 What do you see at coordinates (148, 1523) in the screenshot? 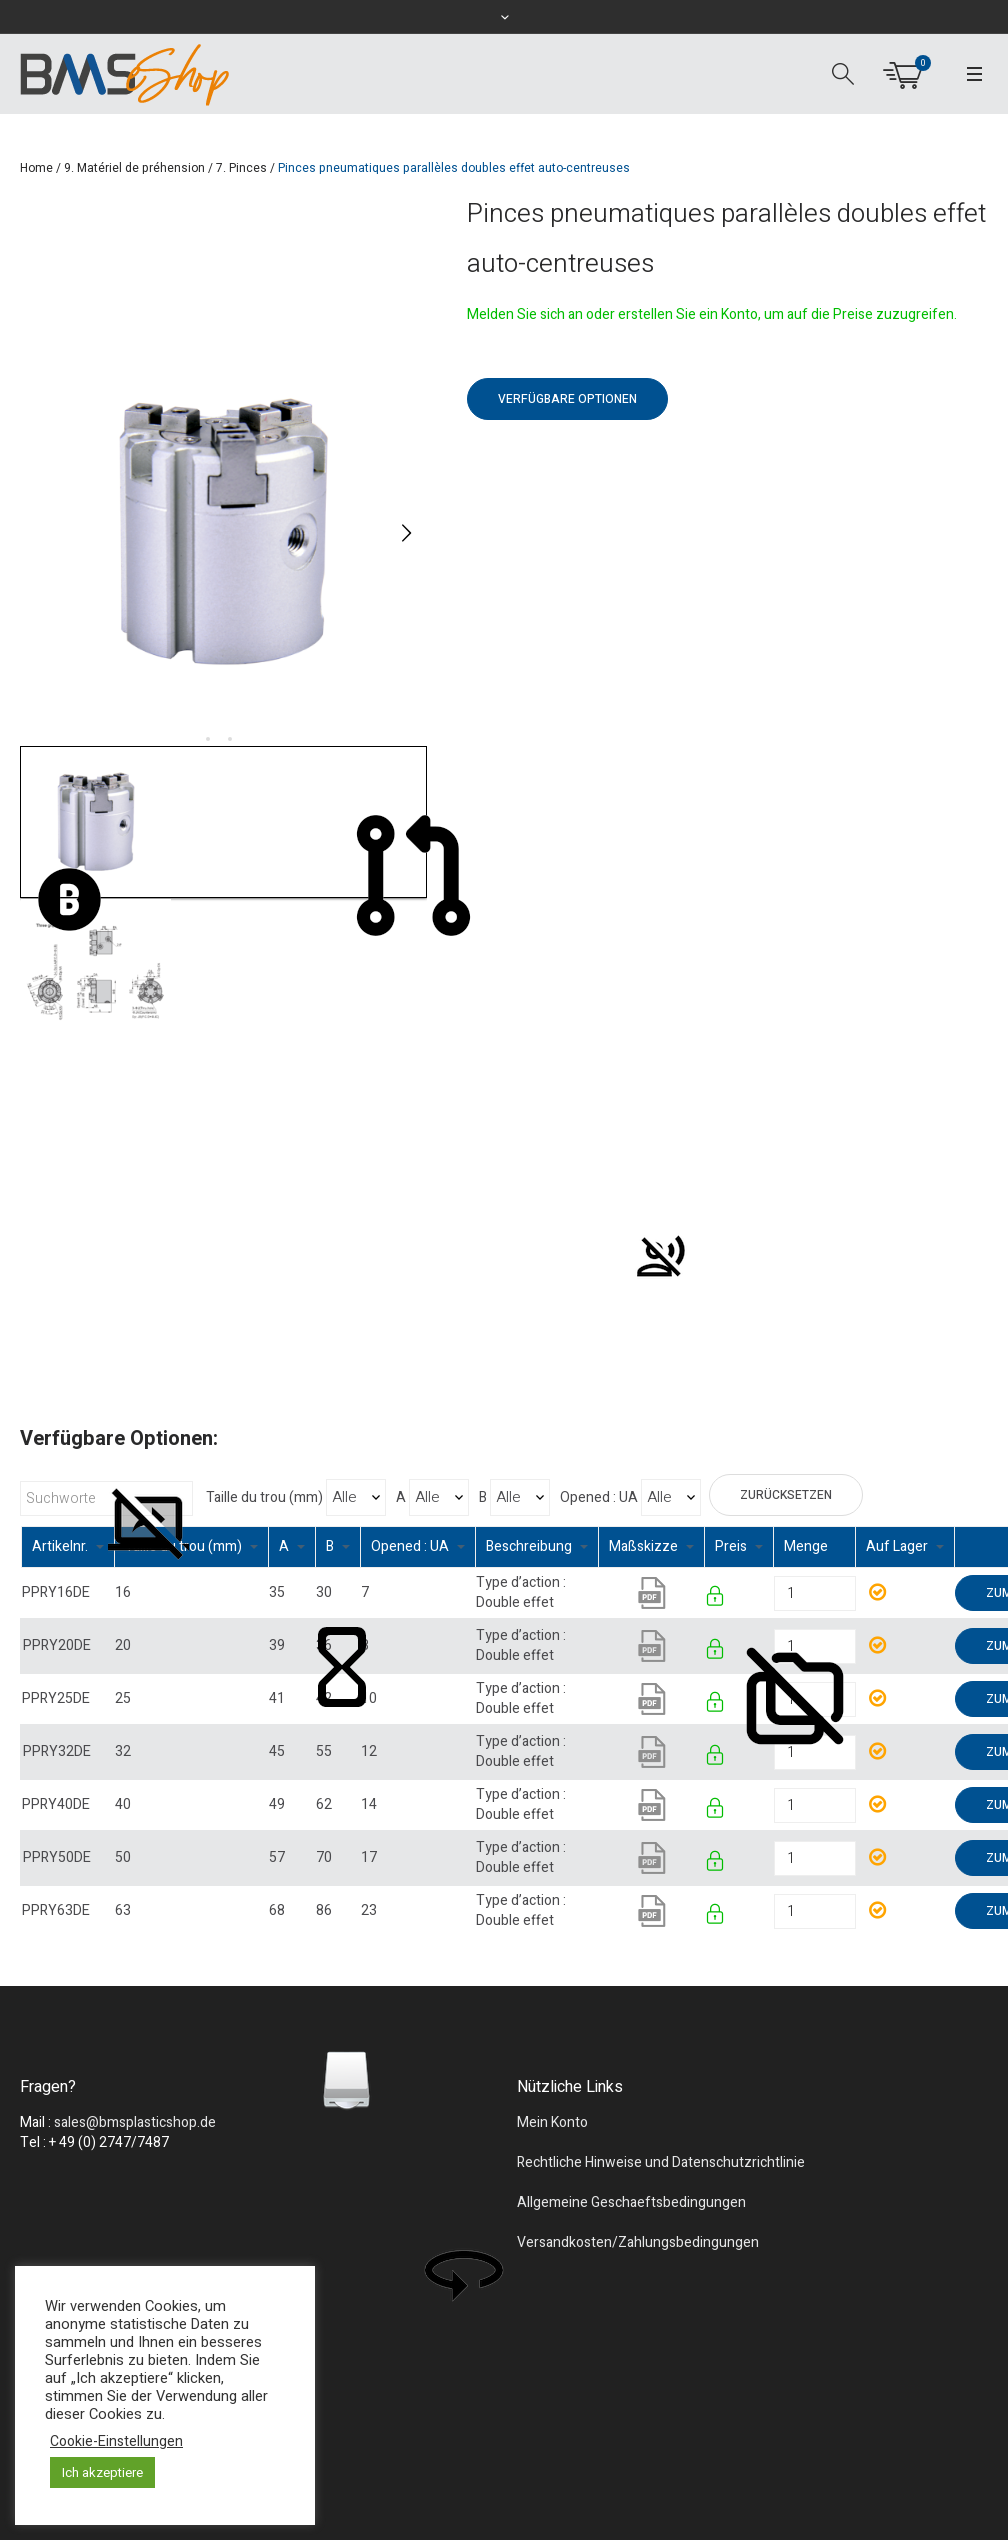
I see `stop sharing your screen` at bounding box center [148, 1523].